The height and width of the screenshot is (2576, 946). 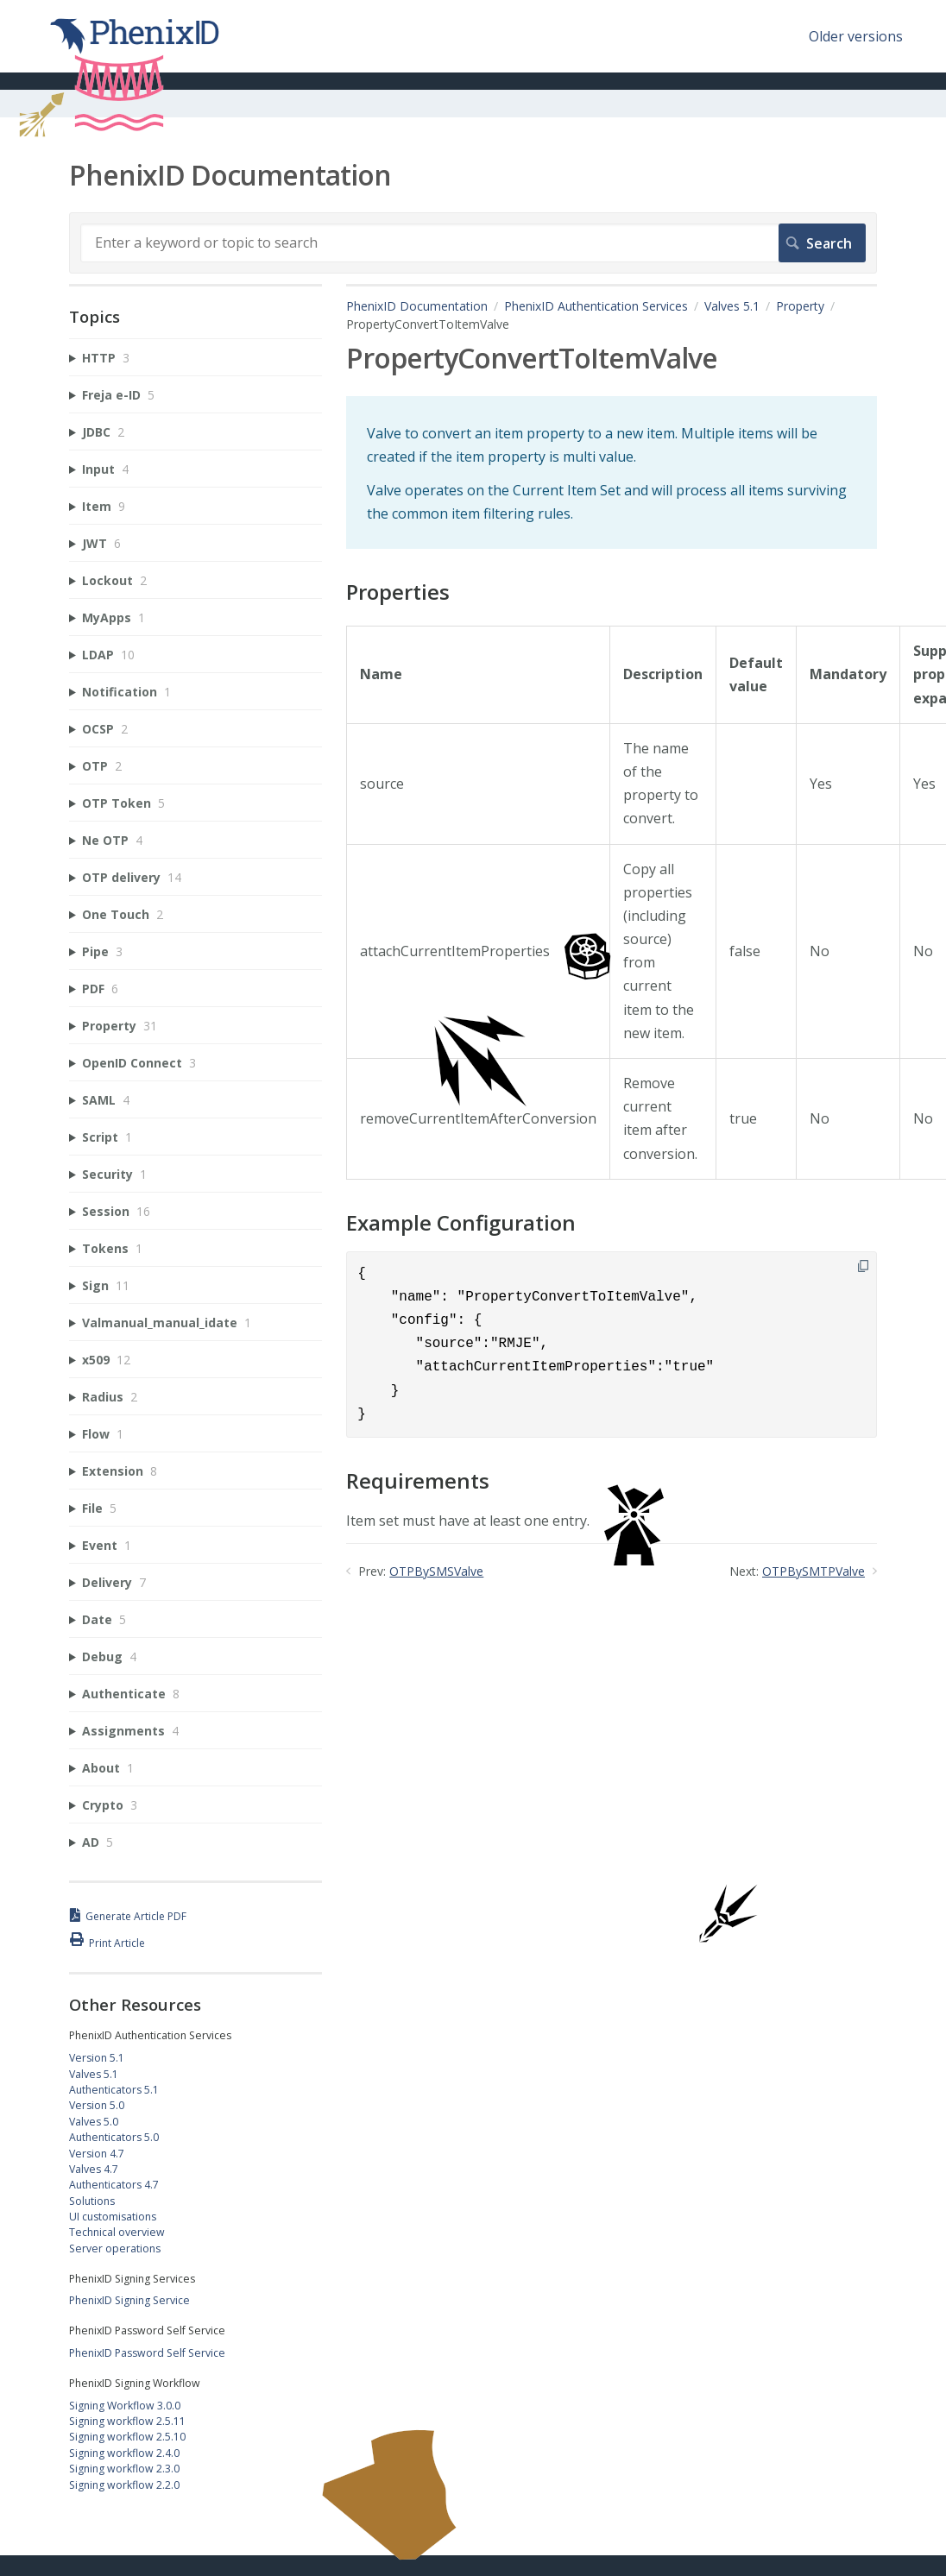 What do you see at coordinates (42, 114) in the screenshot?
I see `launch celebration or fireworks effect` at bounding box center [42, 114].